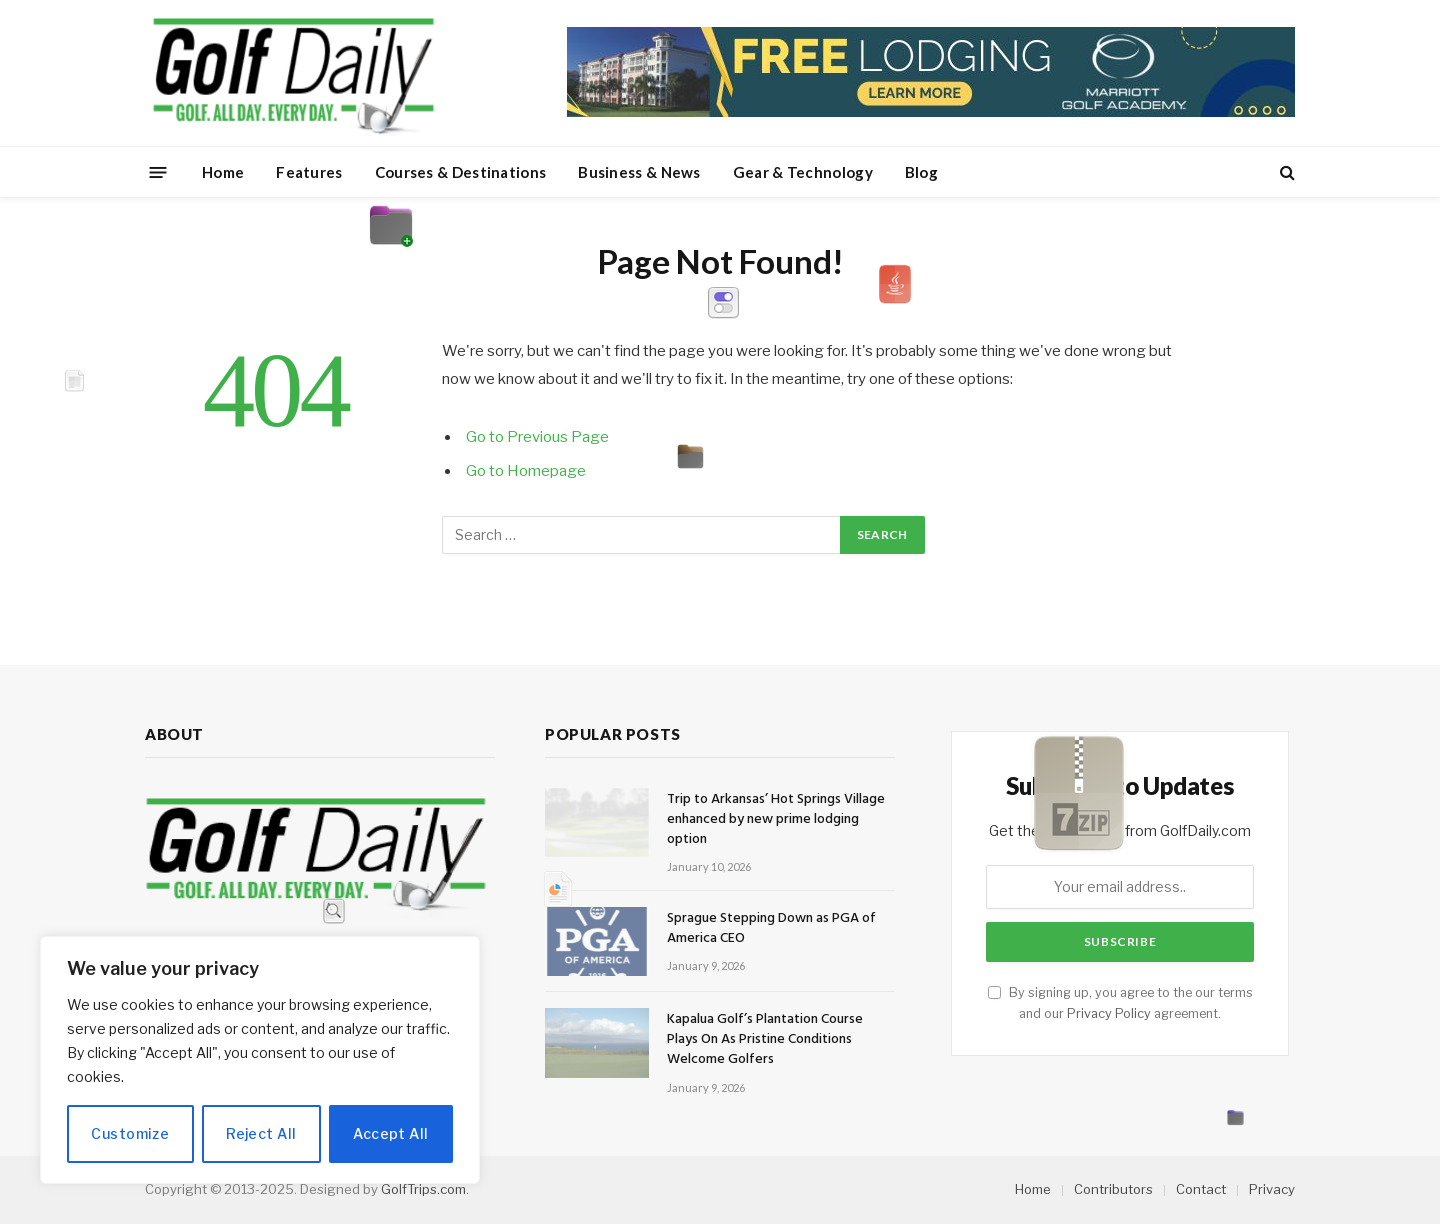 Image resolution: width=1440 pixels, height=1224 pixels. Describe the element at coordinates (334, 911) in the screenshot. I see `open document viewer application` at that location.